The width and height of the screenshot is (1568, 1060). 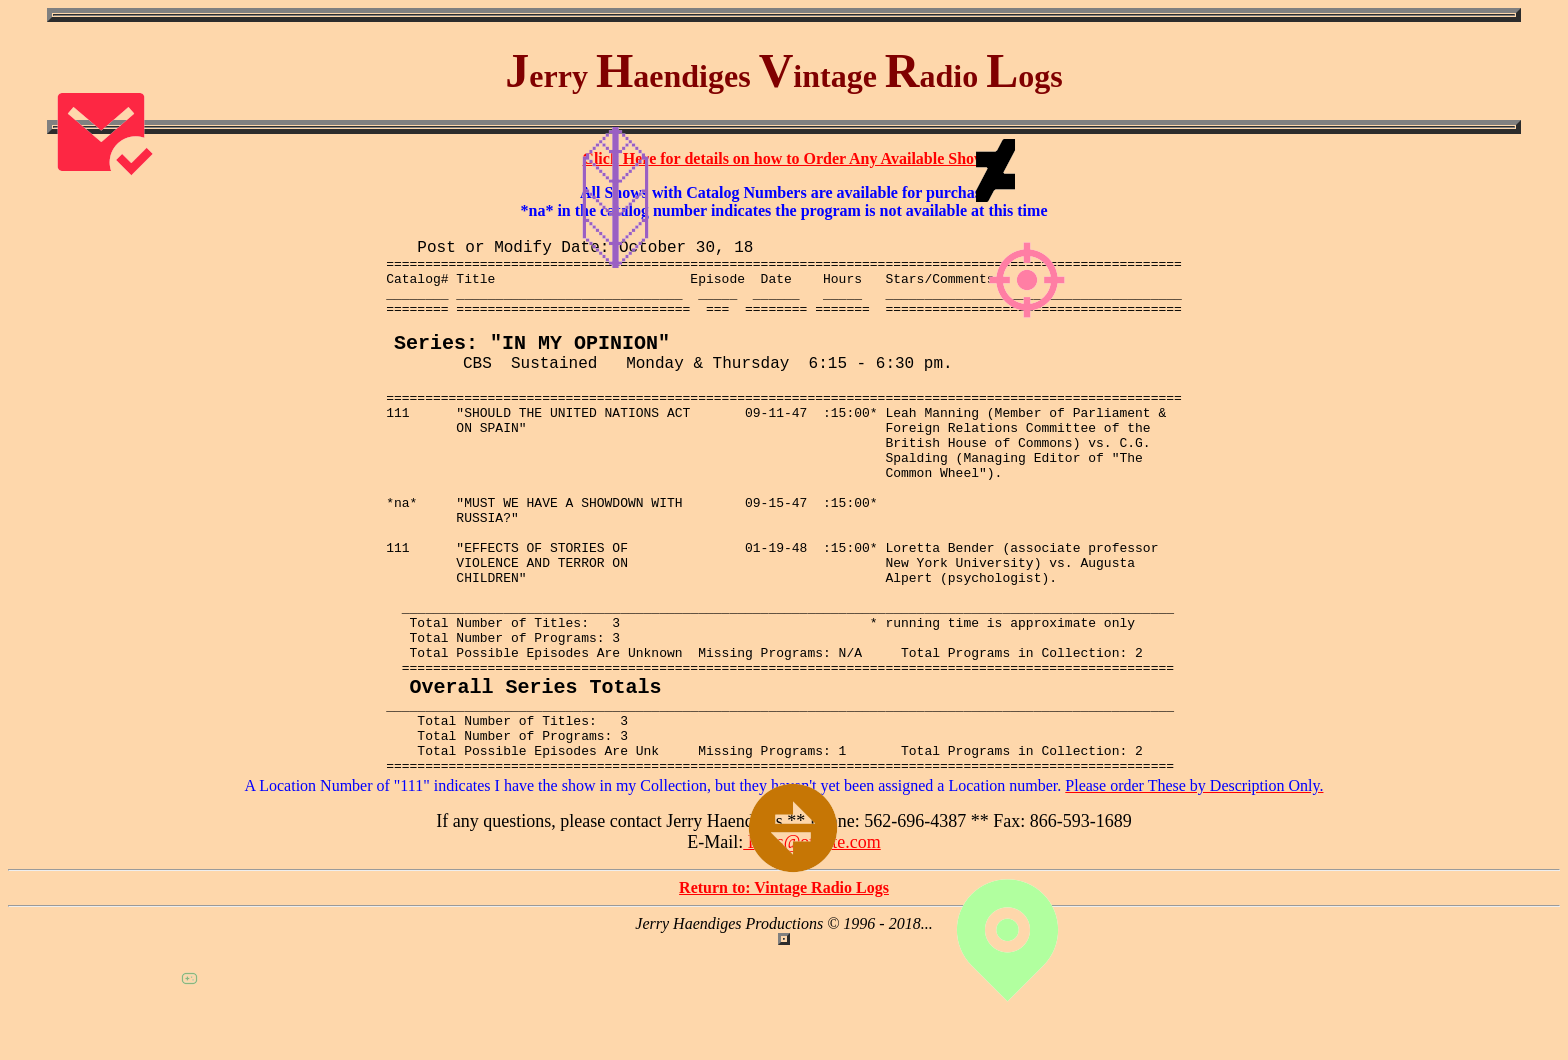 What do you see at coordinates (615, 197) in the screenshot?
I see `folium mapping library logo` at bounding box center [615, 197].